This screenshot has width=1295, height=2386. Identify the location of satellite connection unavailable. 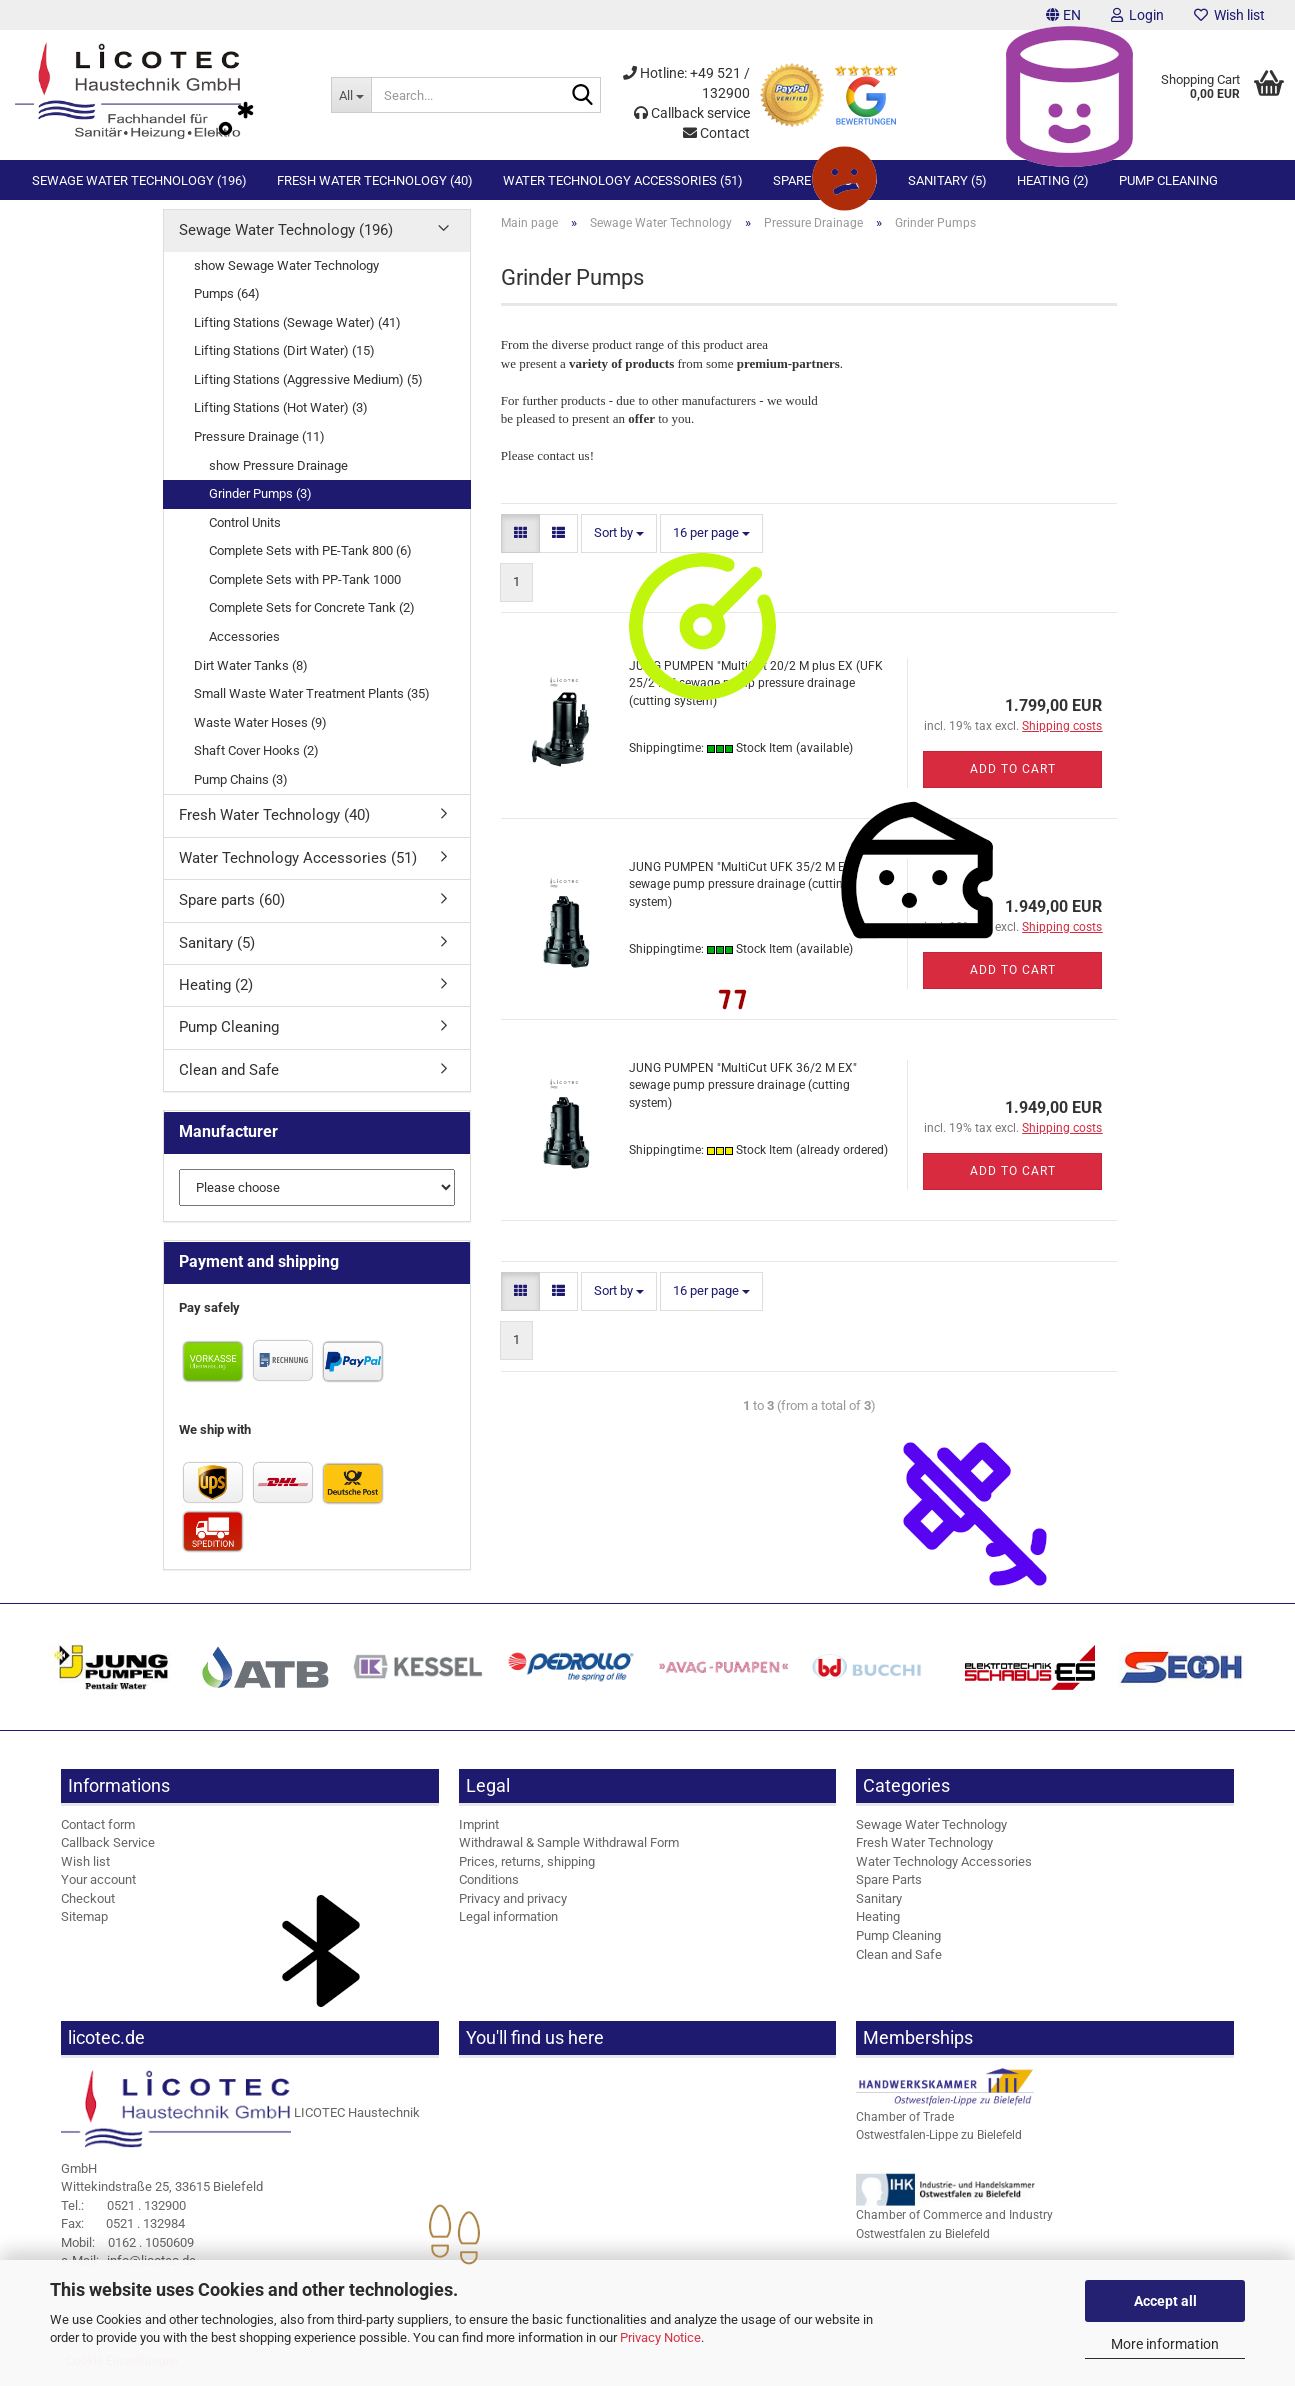
(975, 1514).